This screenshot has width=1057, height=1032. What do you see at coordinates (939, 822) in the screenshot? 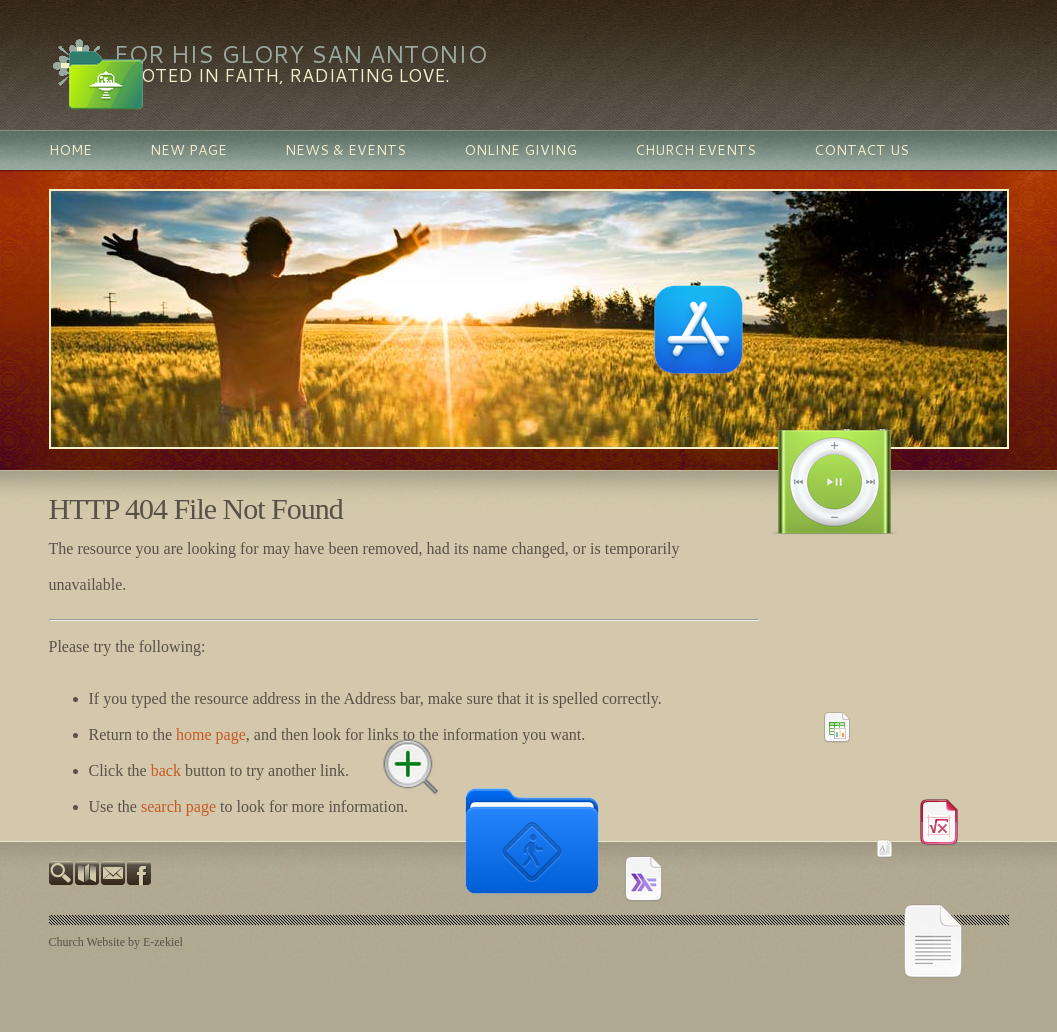
I see `libreoffice math formula file` at bounding box center [939, 822].